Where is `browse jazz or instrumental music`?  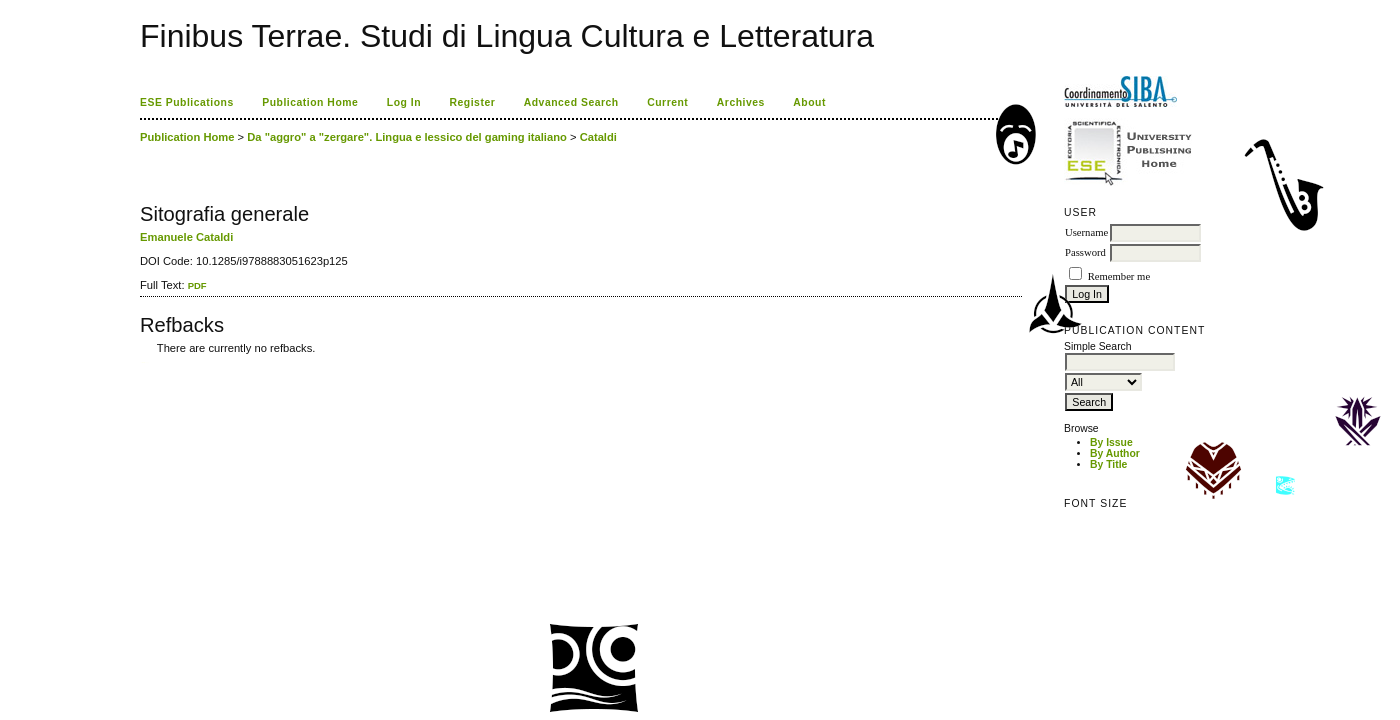 browse jazz or instrumental music is located at coordinates (1284, 185).